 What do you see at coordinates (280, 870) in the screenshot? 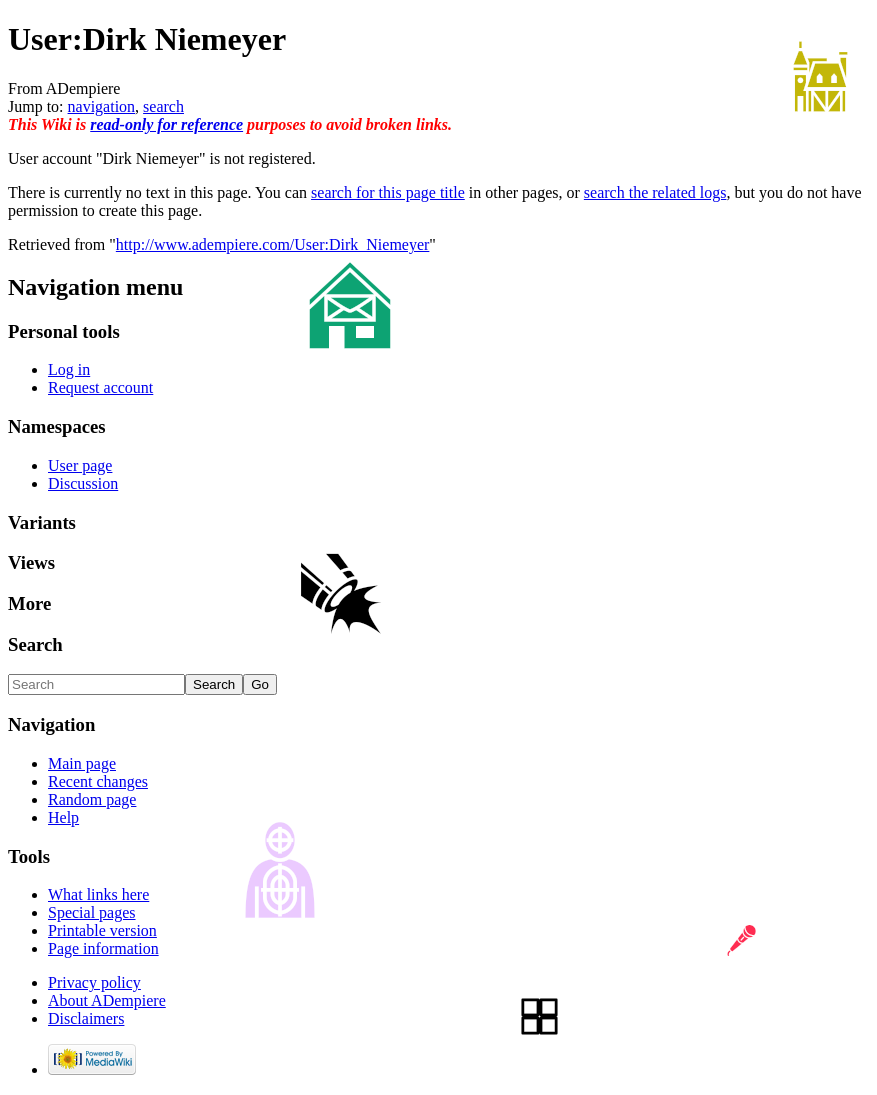
I see `practice target for shooting range simulation` at bounding box center [280, 870].